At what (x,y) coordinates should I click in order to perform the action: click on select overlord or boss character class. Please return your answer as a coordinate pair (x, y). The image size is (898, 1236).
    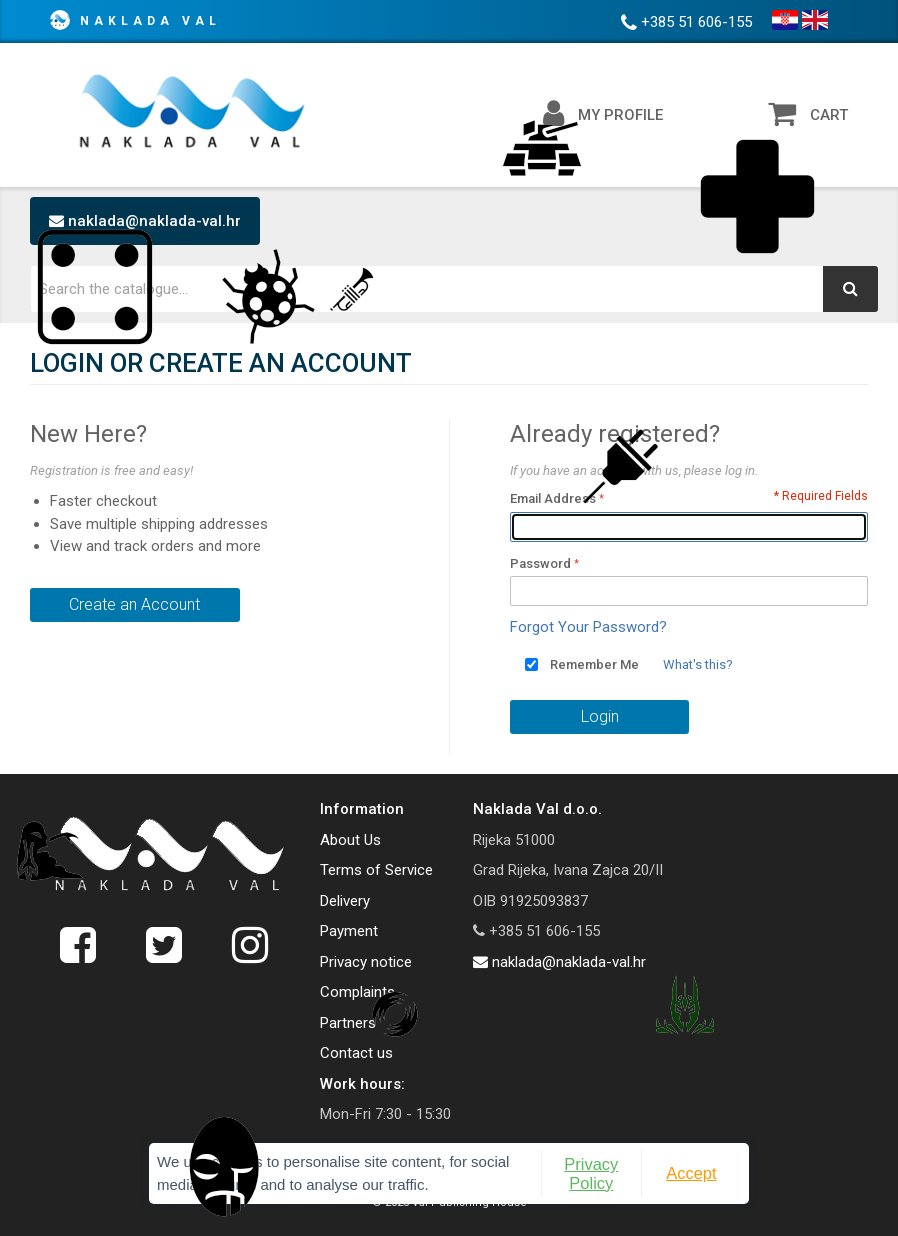
    Looking at the image, I should click on (685, 1004).